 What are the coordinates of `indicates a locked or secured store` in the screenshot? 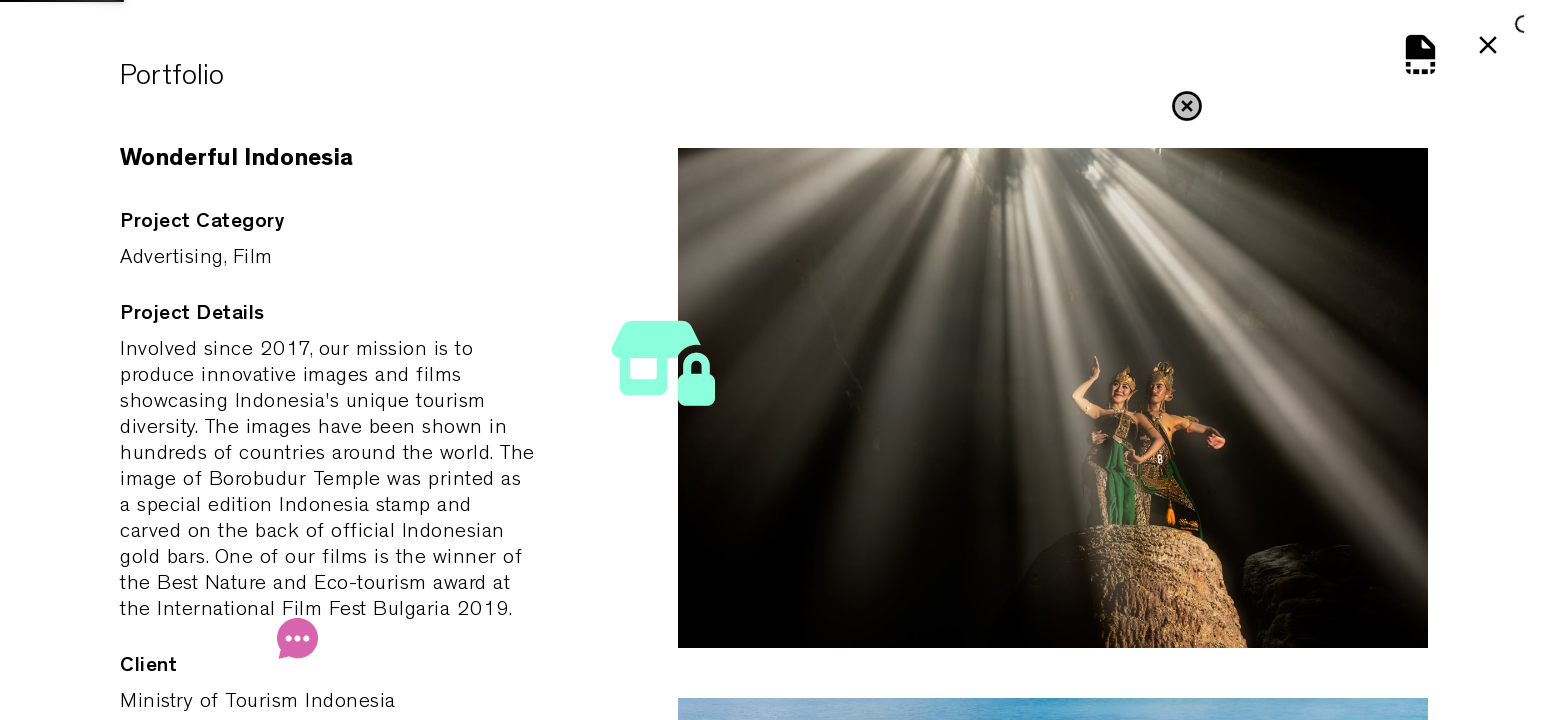 It's located at (662, 358).